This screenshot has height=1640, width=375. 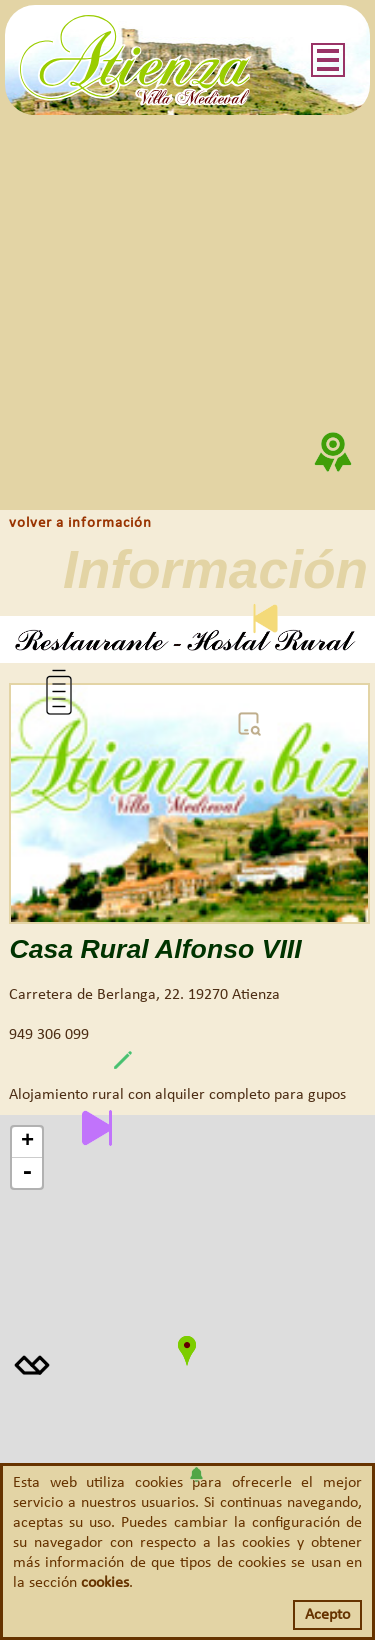 I want to click on search for content on iPad, so click(x=248, y=723).